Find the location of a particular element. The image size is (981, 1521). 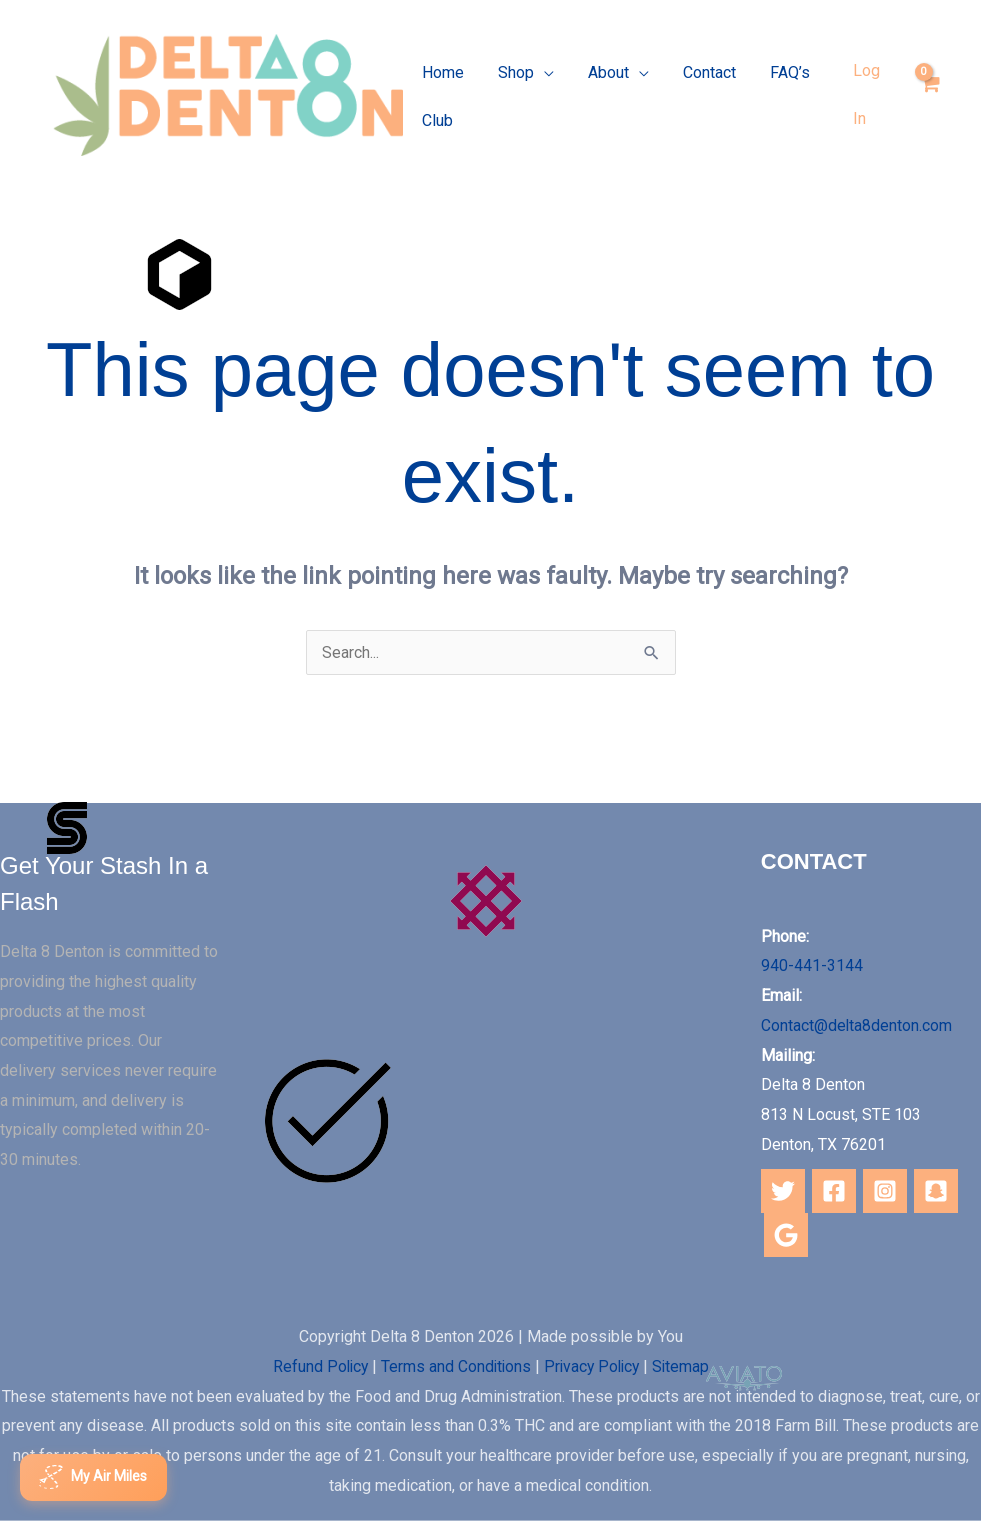

sega brand logo is located at coordinates (67, 828).